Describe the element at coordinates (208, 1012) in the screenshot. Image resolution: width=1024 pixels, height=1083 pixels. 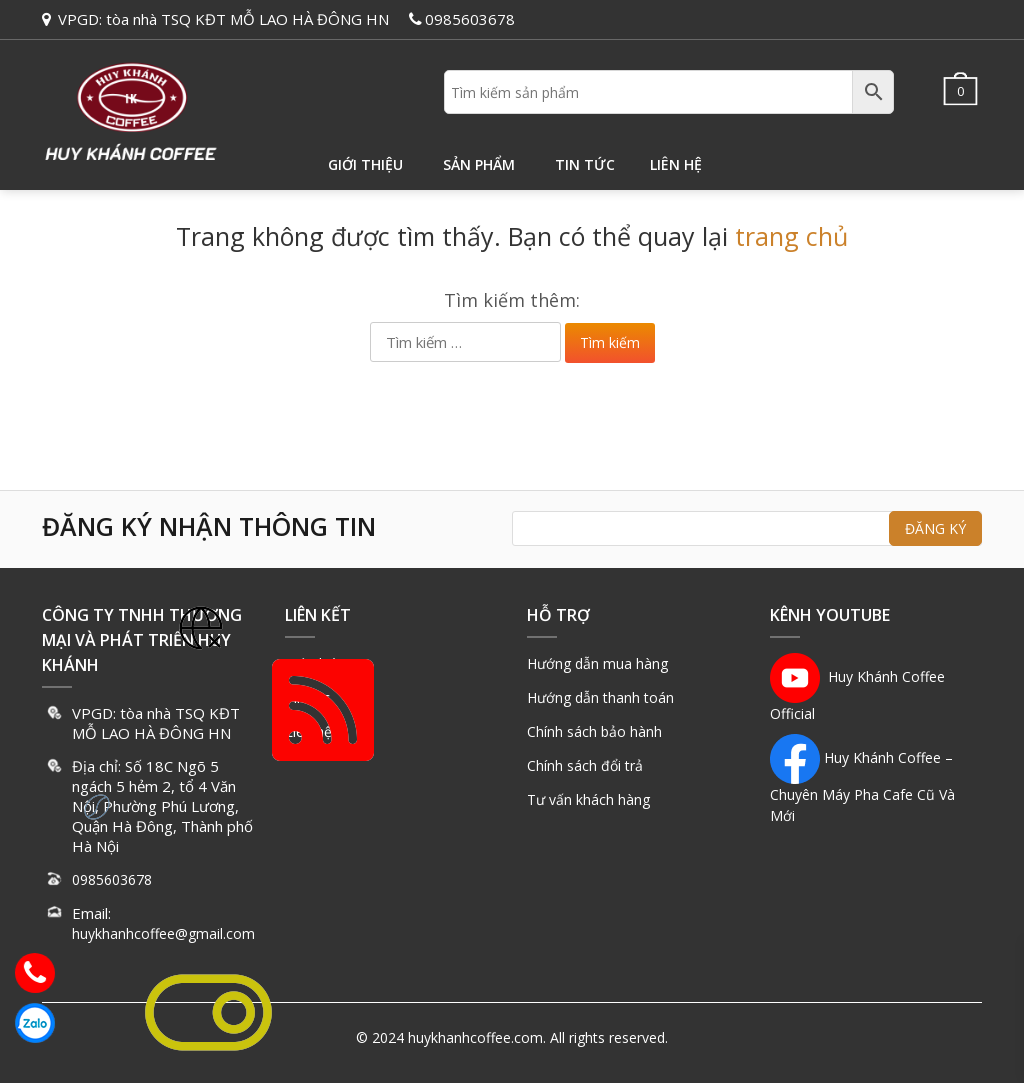
I see `toggle switch in the on position` at that location.